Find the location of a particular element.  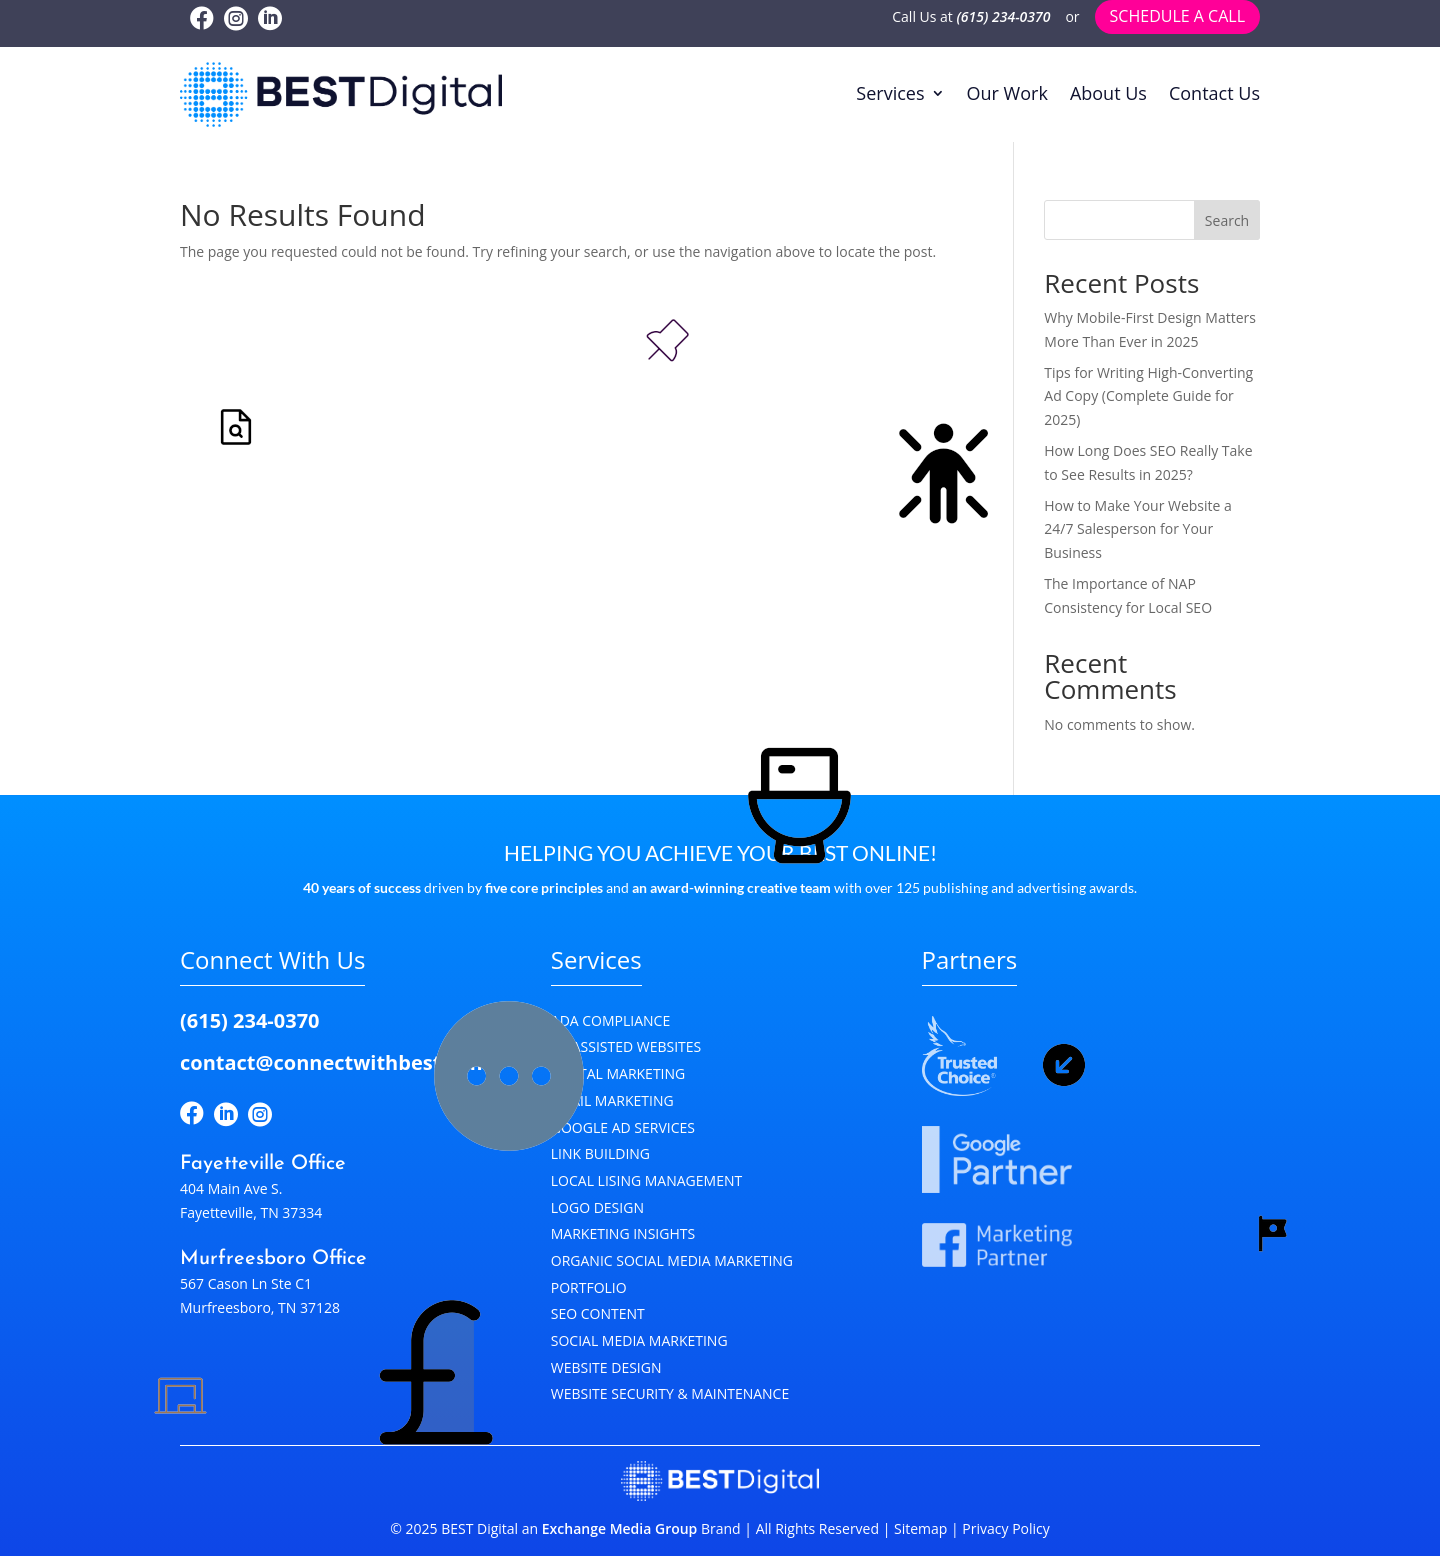

access more options or actions is located at coordinates (509, 1076).